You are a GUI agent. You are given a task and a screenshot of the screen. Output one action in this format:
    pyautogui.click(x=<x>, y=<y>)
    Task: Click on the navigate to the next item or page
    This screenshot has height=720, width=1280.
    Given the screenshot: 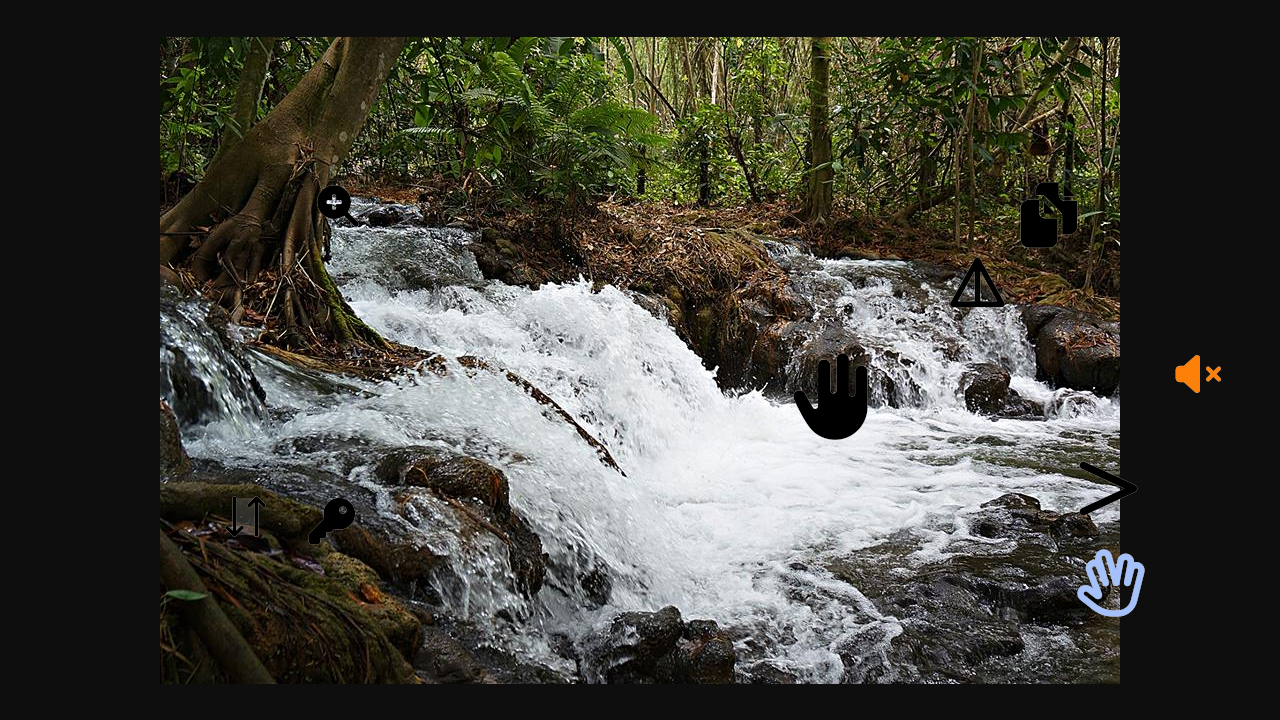 What is the action you would take?
    pyautogui.click(x=1106, y=488)
    